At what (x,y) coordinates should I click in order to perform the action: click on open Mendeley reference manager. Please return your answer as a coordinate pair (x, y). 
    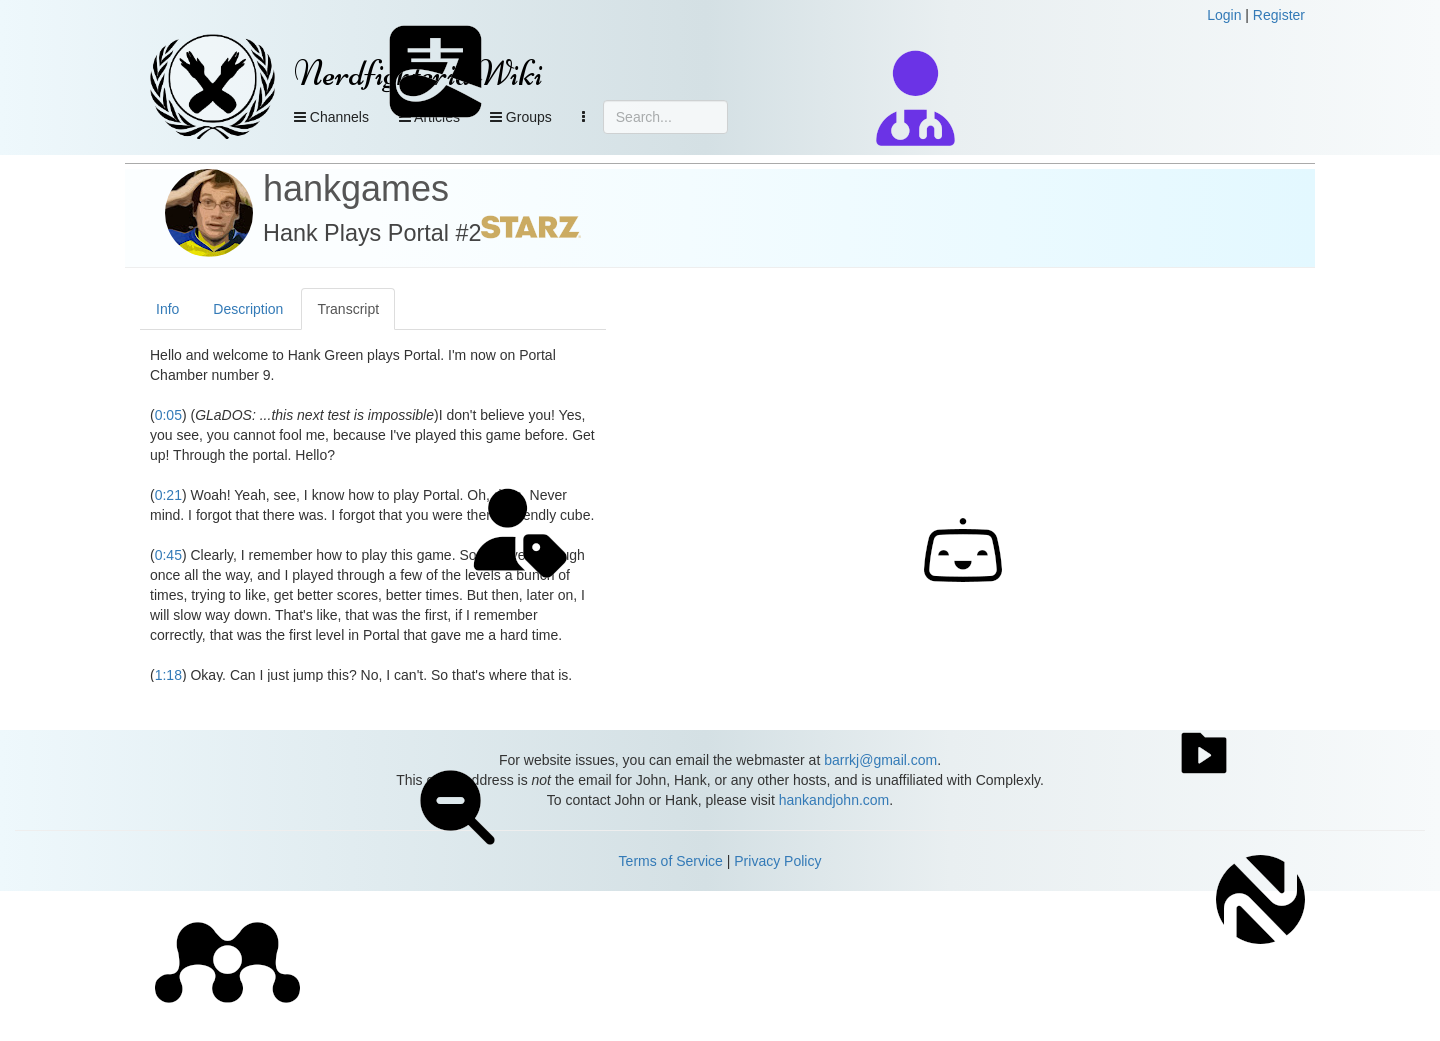
    Looking at the image, I should click on (227, 962).